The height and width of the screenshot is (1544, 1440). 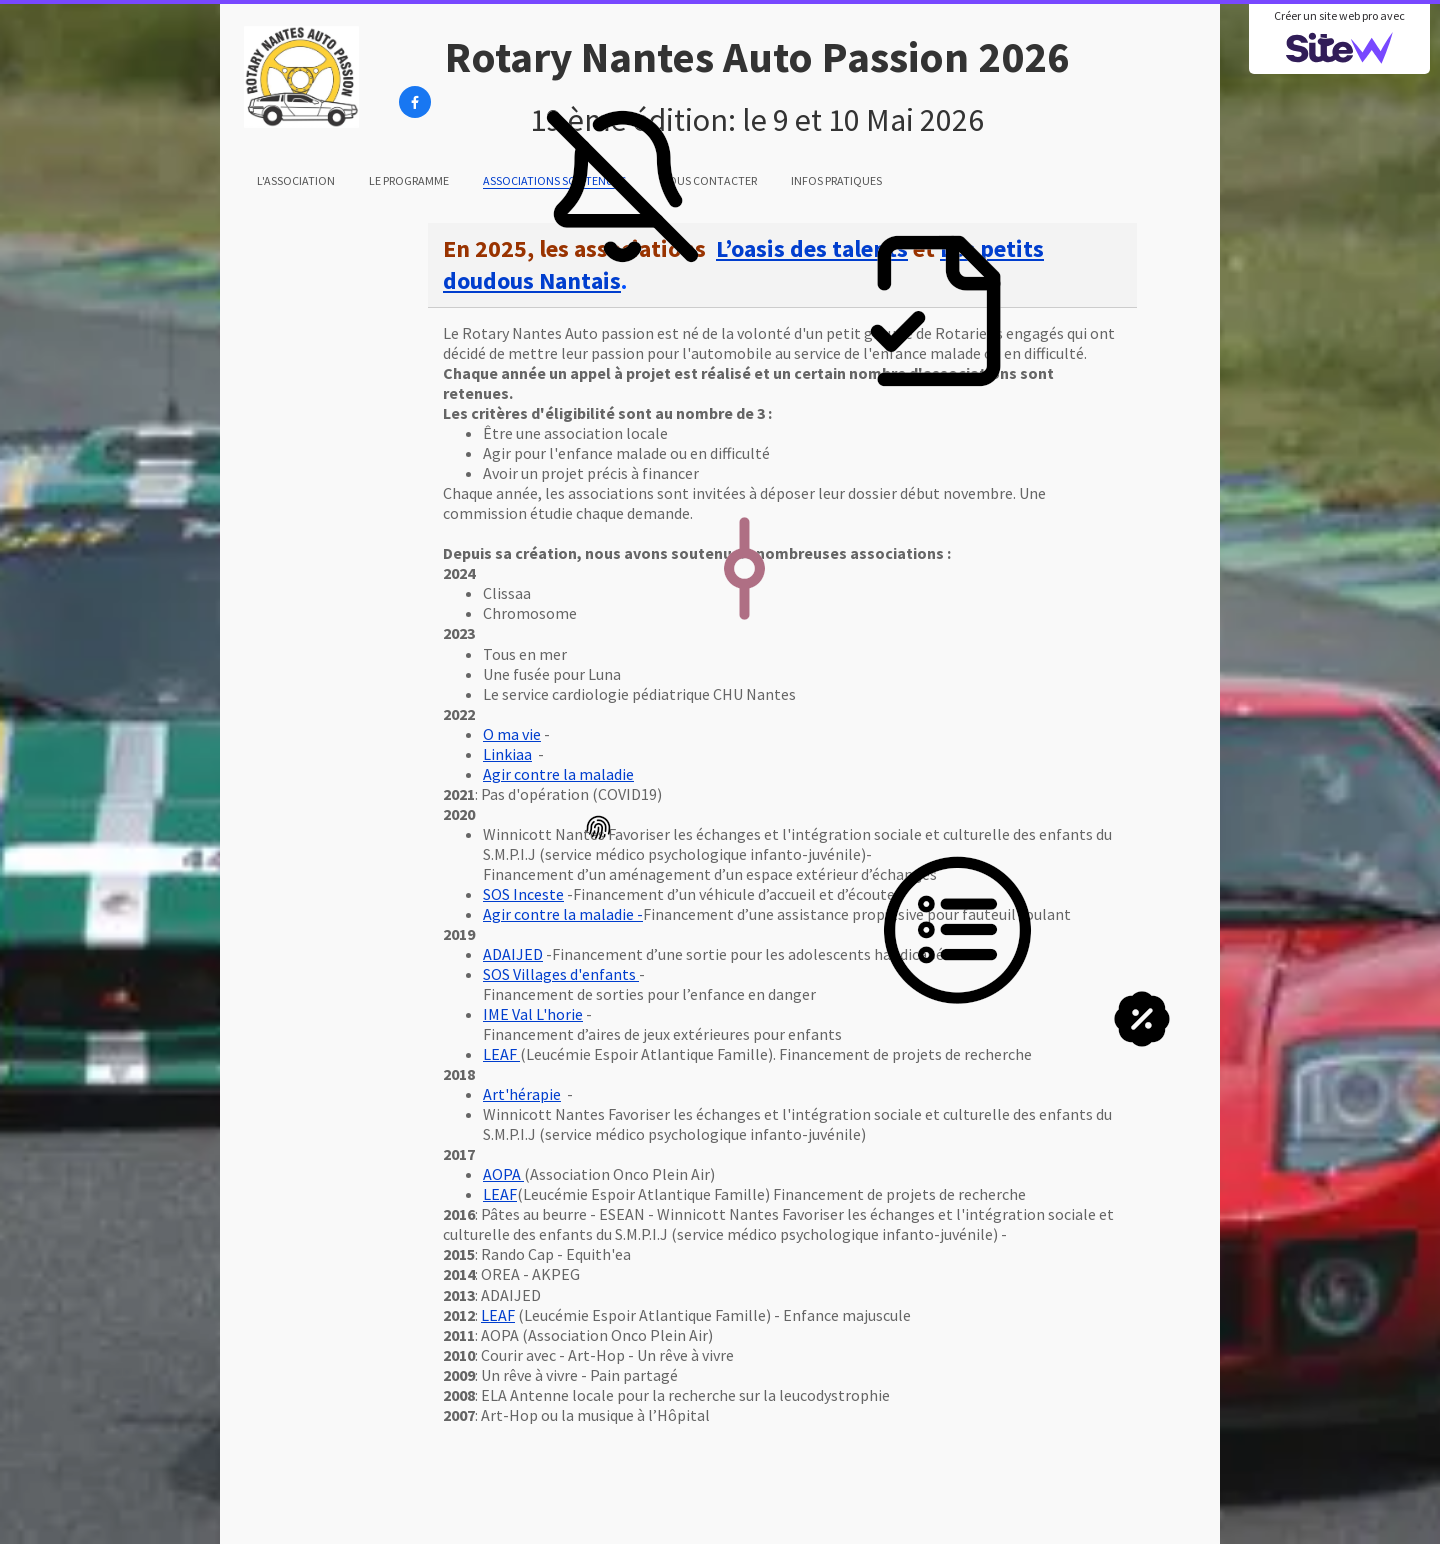 What do you see at coordinates (957, 929) in the screenshot?
I see `view list or menu options` at bounding box center [957, 929].